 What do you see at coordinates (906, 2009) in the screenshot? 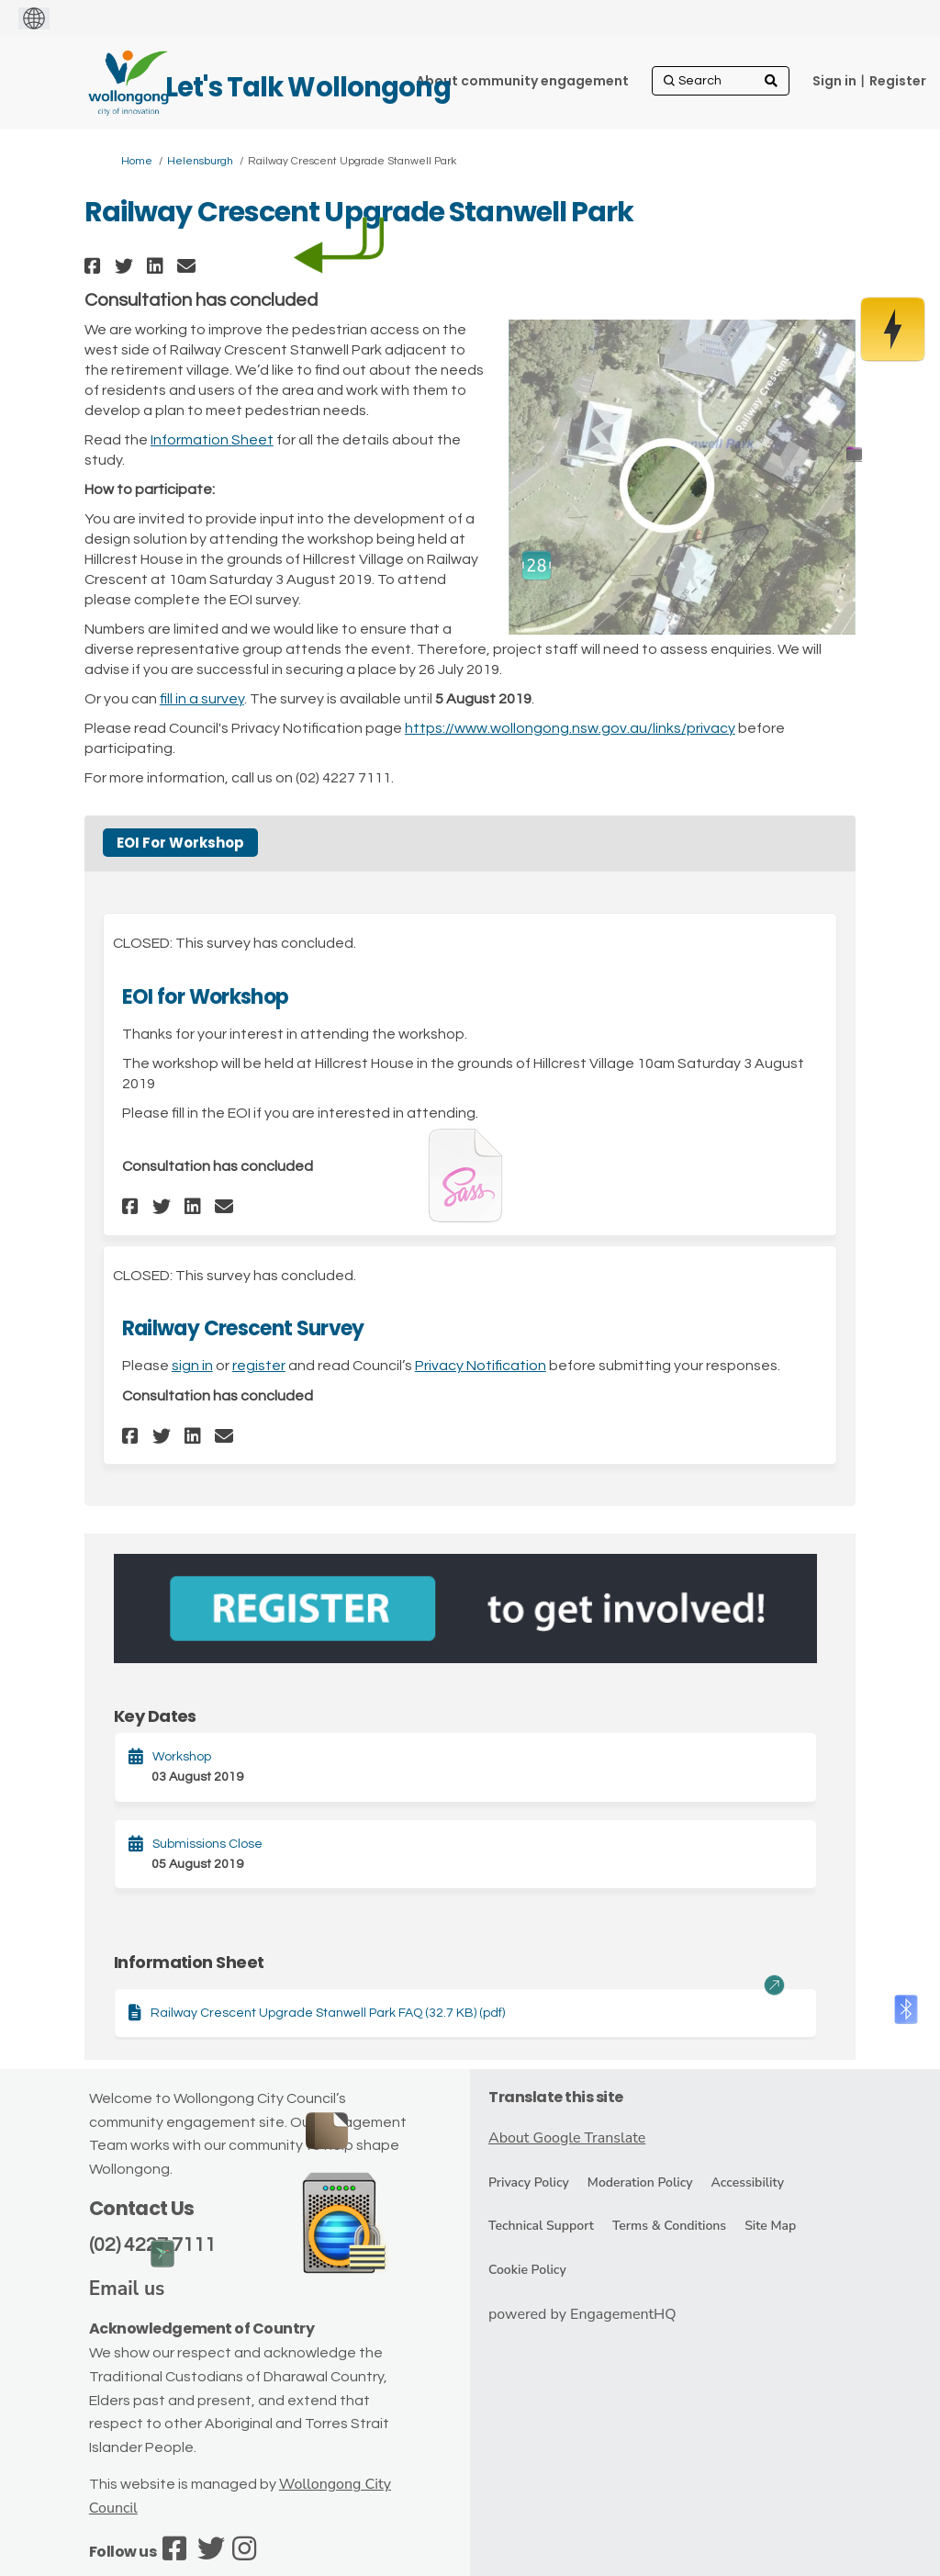
I see `open bluetooth settings` at bounding box center [906, 2009].